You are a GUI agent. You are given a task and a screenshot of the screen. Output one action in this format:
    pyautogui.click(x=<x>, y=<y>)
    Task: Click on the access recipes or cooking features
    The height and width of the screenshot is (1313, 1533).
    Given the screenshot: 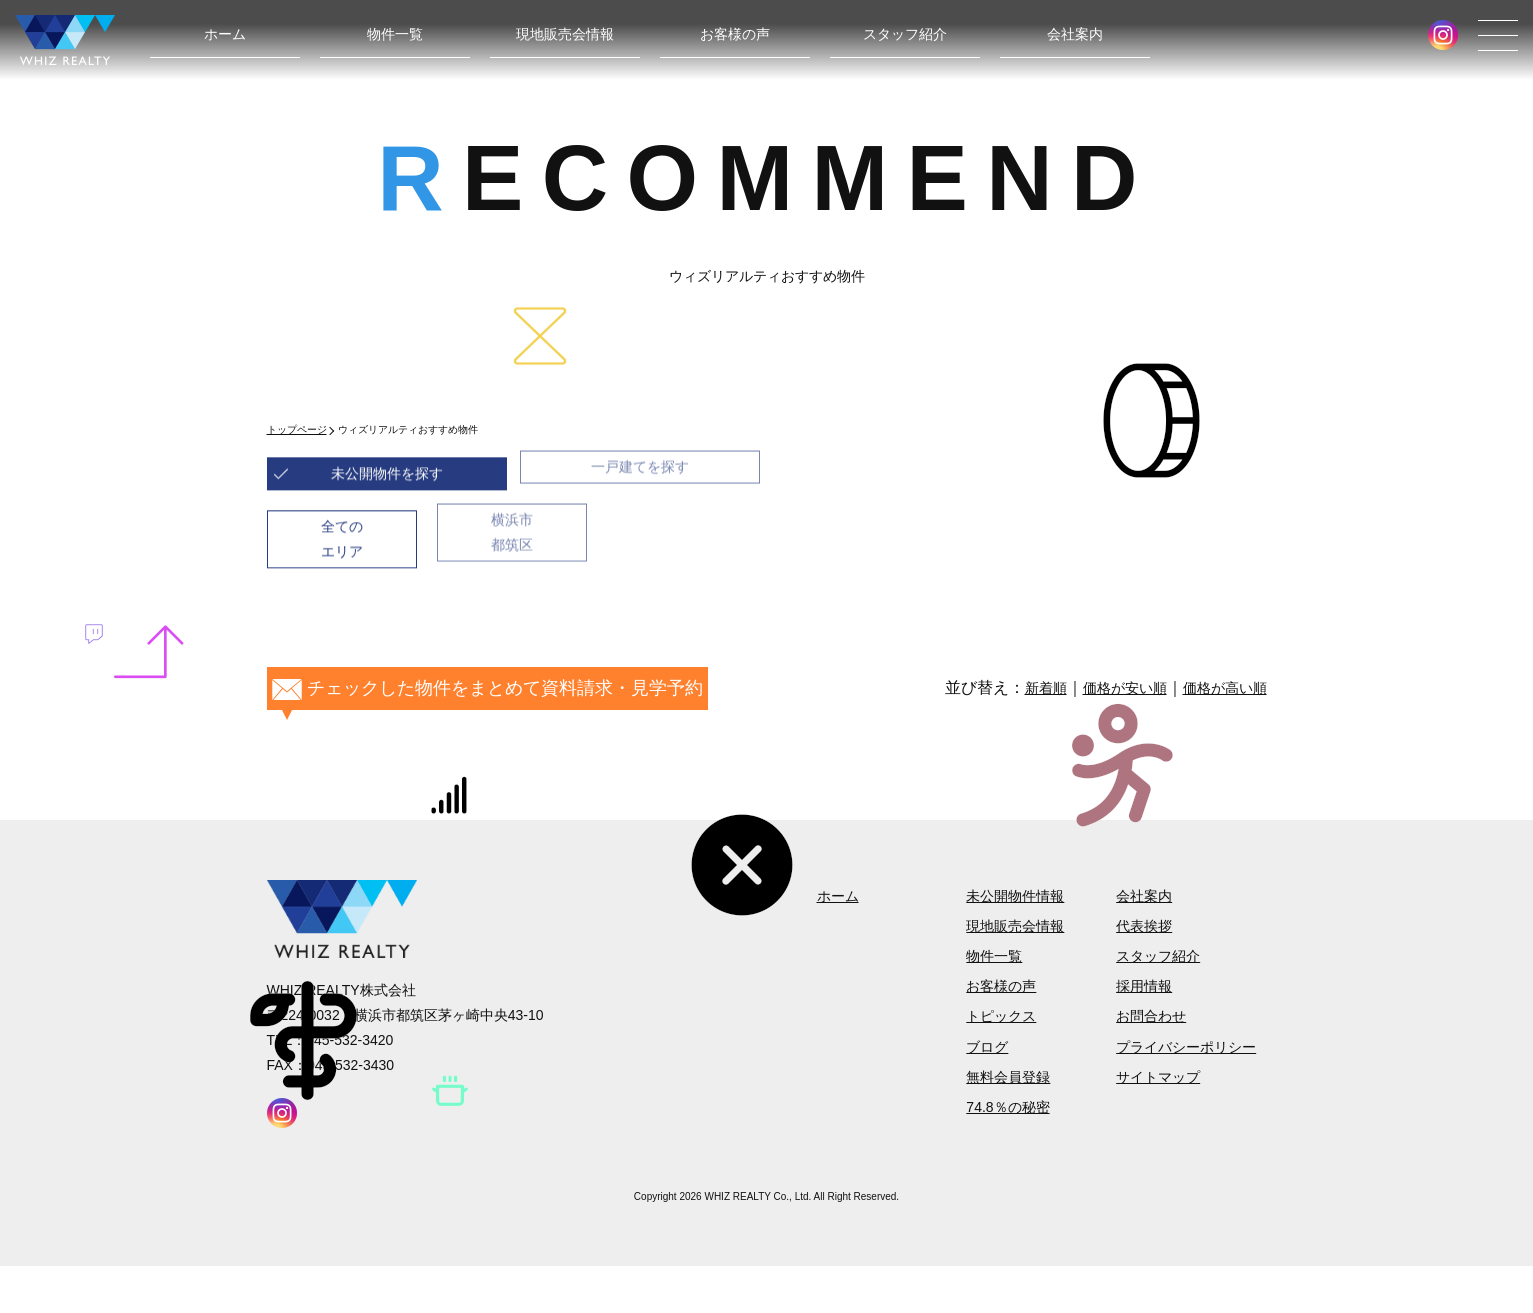 What is the action you would take?
    pyautogui.click(x=450, y=1093)
    